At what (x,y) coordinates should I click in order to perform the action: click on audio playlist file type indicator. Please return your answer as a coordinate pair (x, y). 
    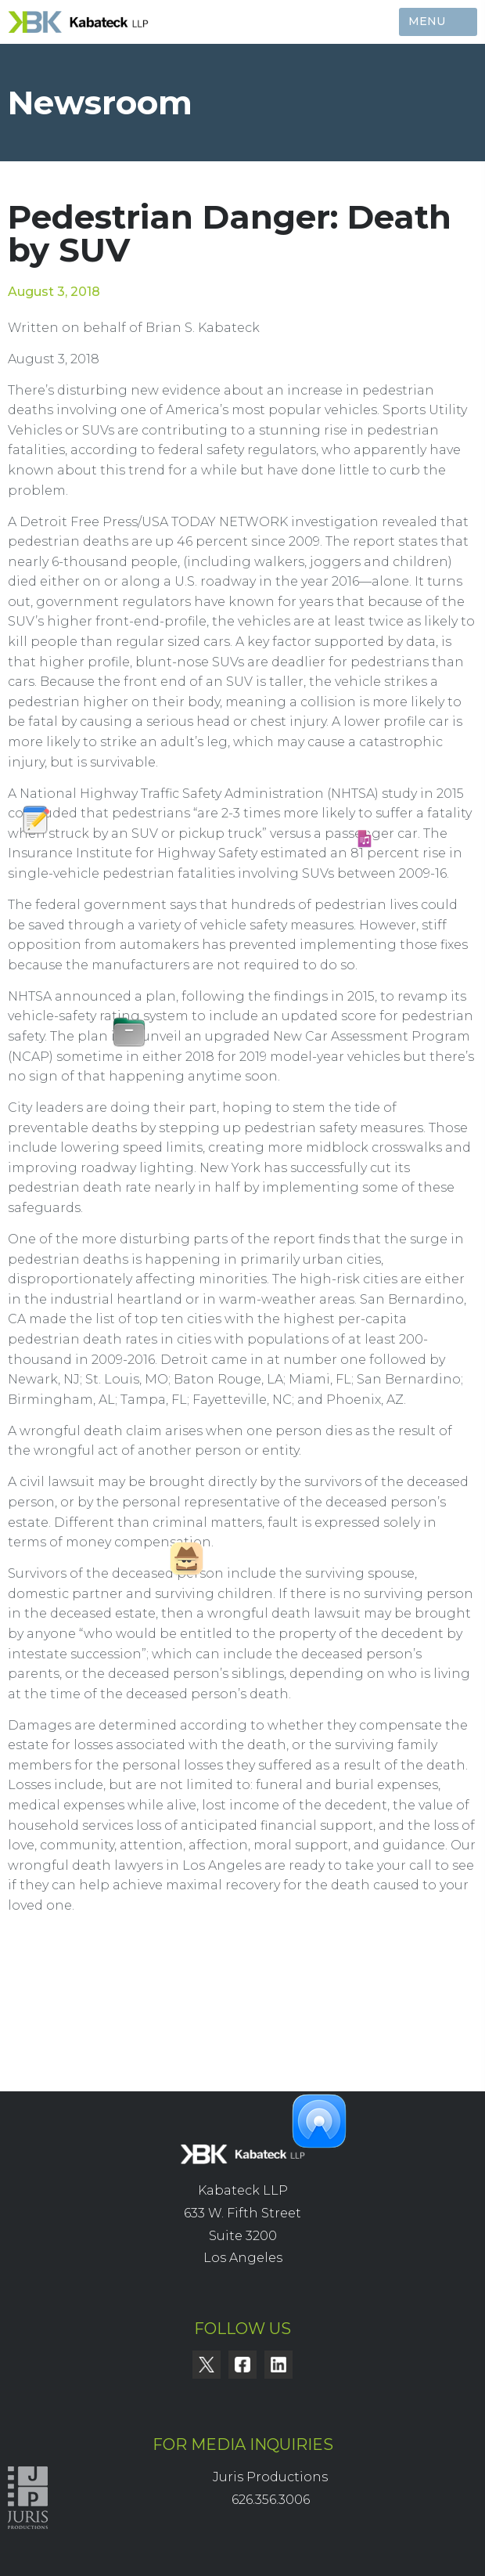
    Looking at the image, I should click on (365, 839).